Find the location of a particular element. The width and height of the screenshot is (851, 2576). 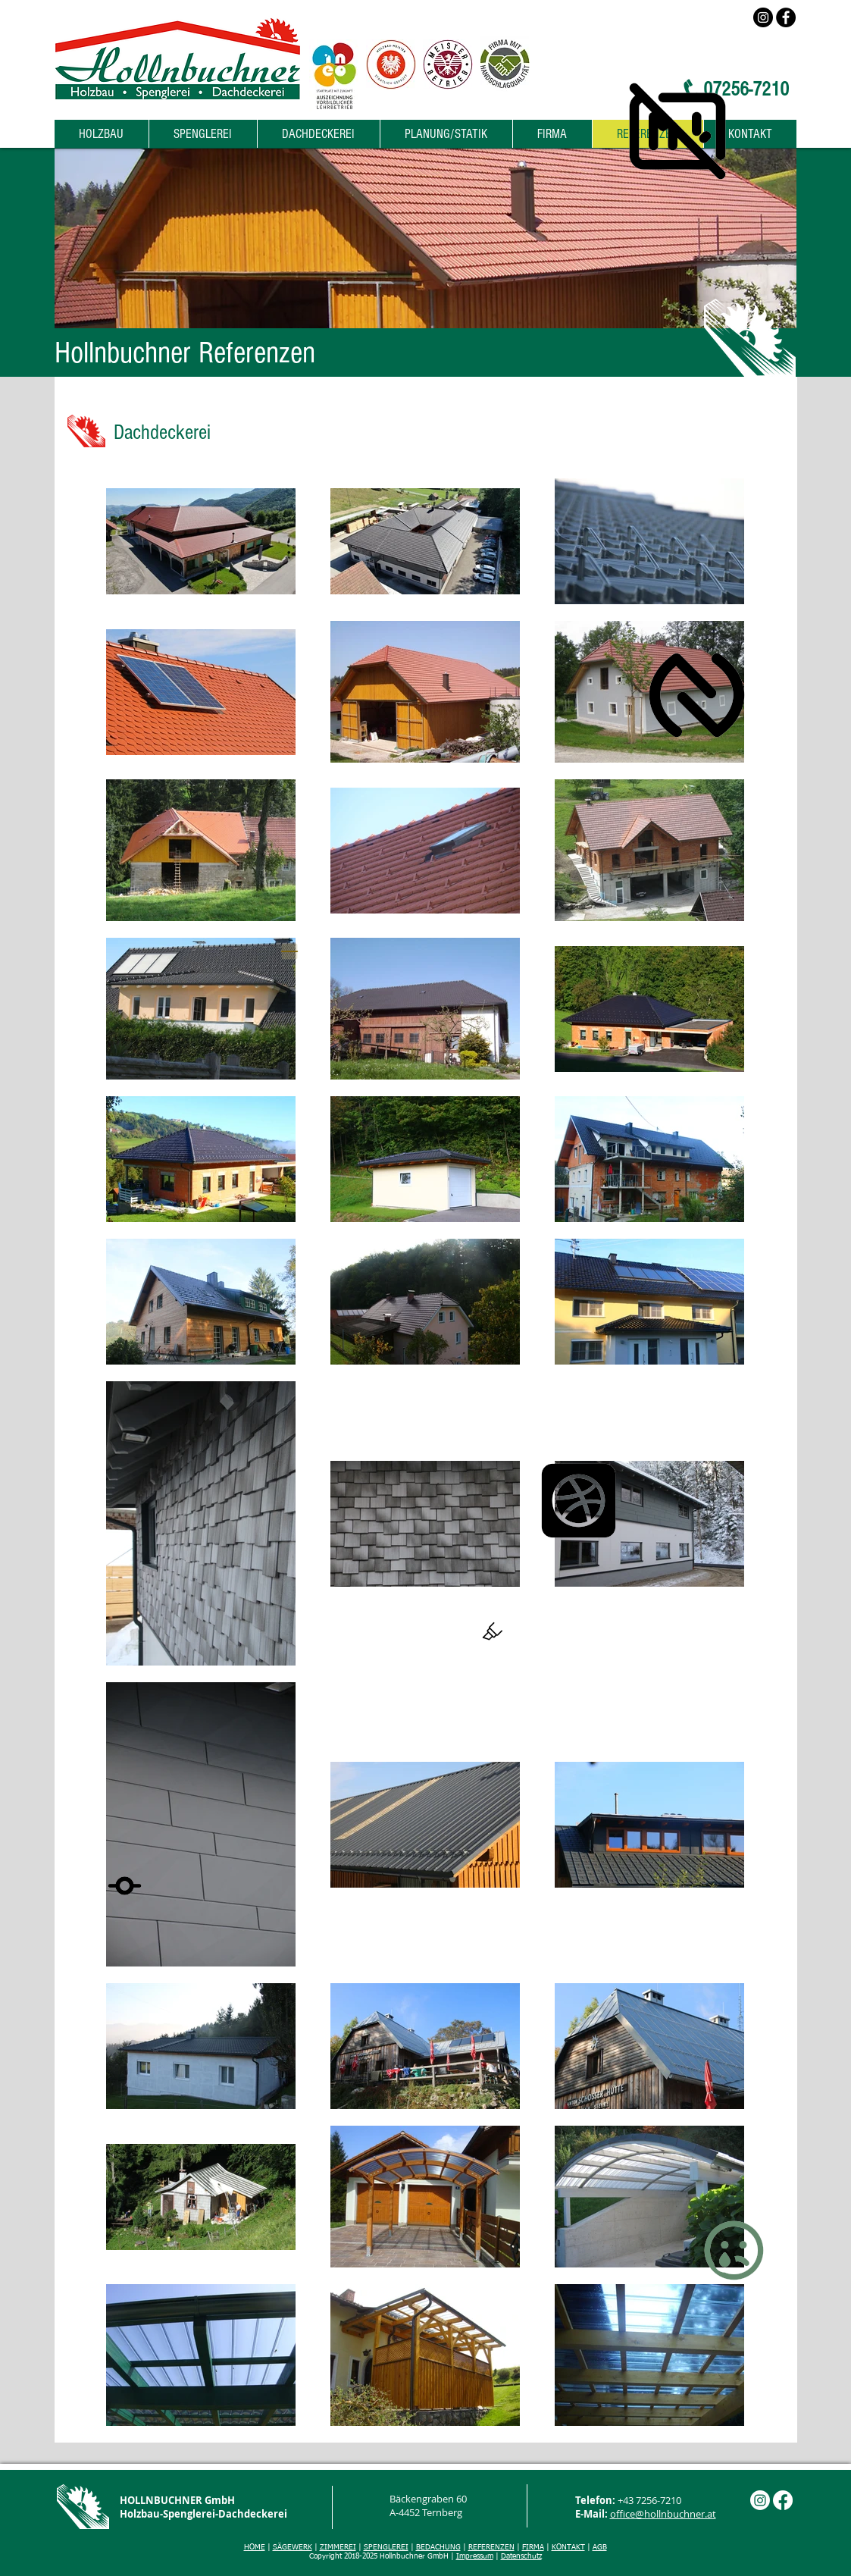

highlight or mark selected text is located at coordinates (492, 1632).